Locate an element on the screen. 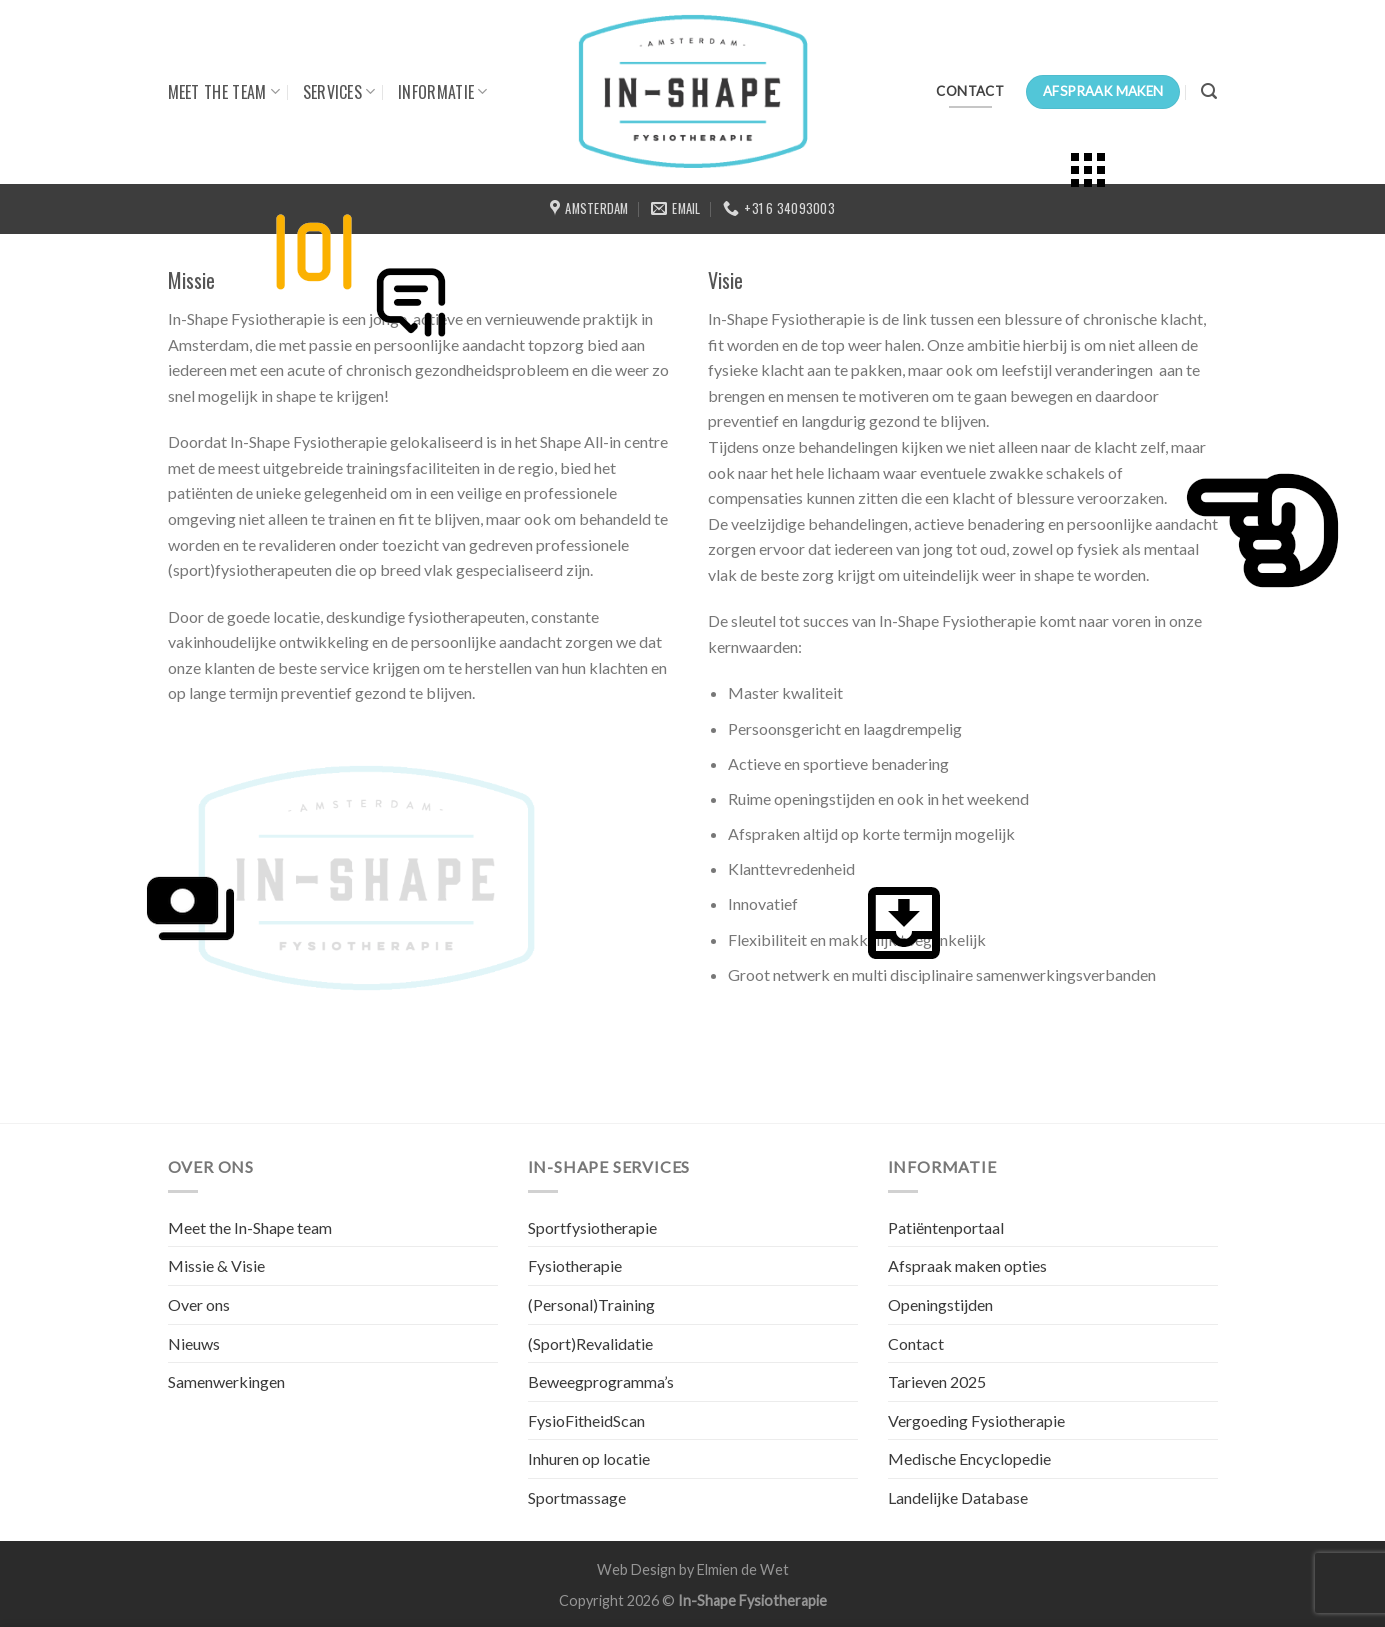 The height and width of the screenshot is (1627, 1385). distribute layers evenly in vertical space is located at coordinates (314, 252).